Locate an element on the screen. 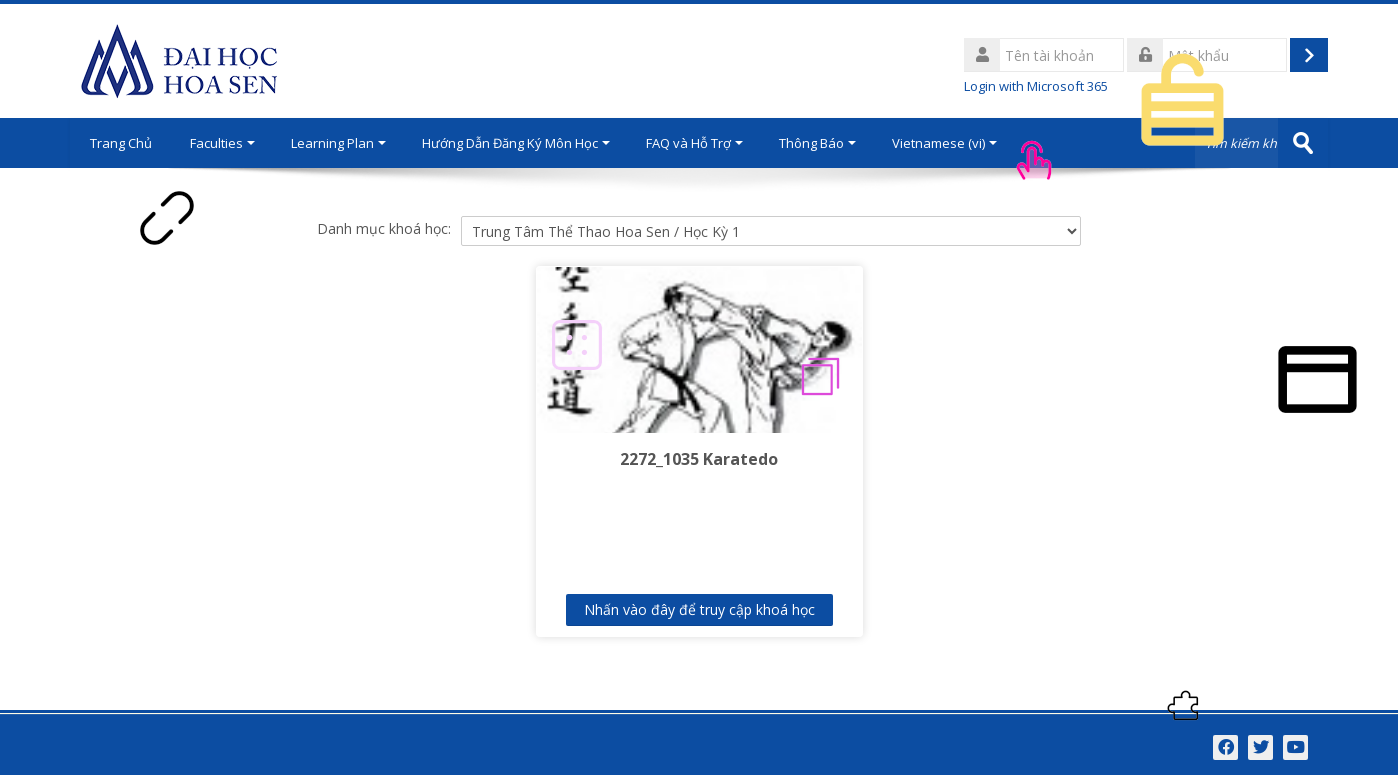  unlink or disconnect a connected item is located at coordinates (167, 218).